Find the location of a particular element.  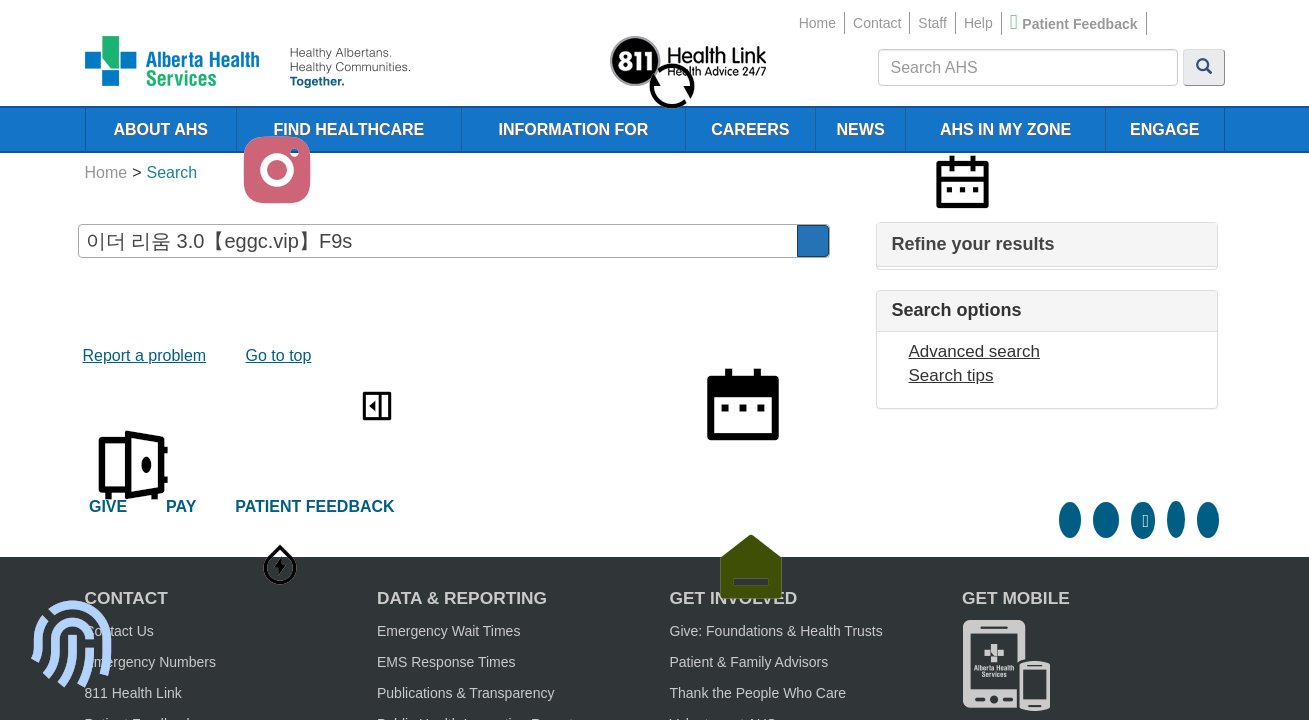

refresh or reload the current page is located at coordinates (672, 86).